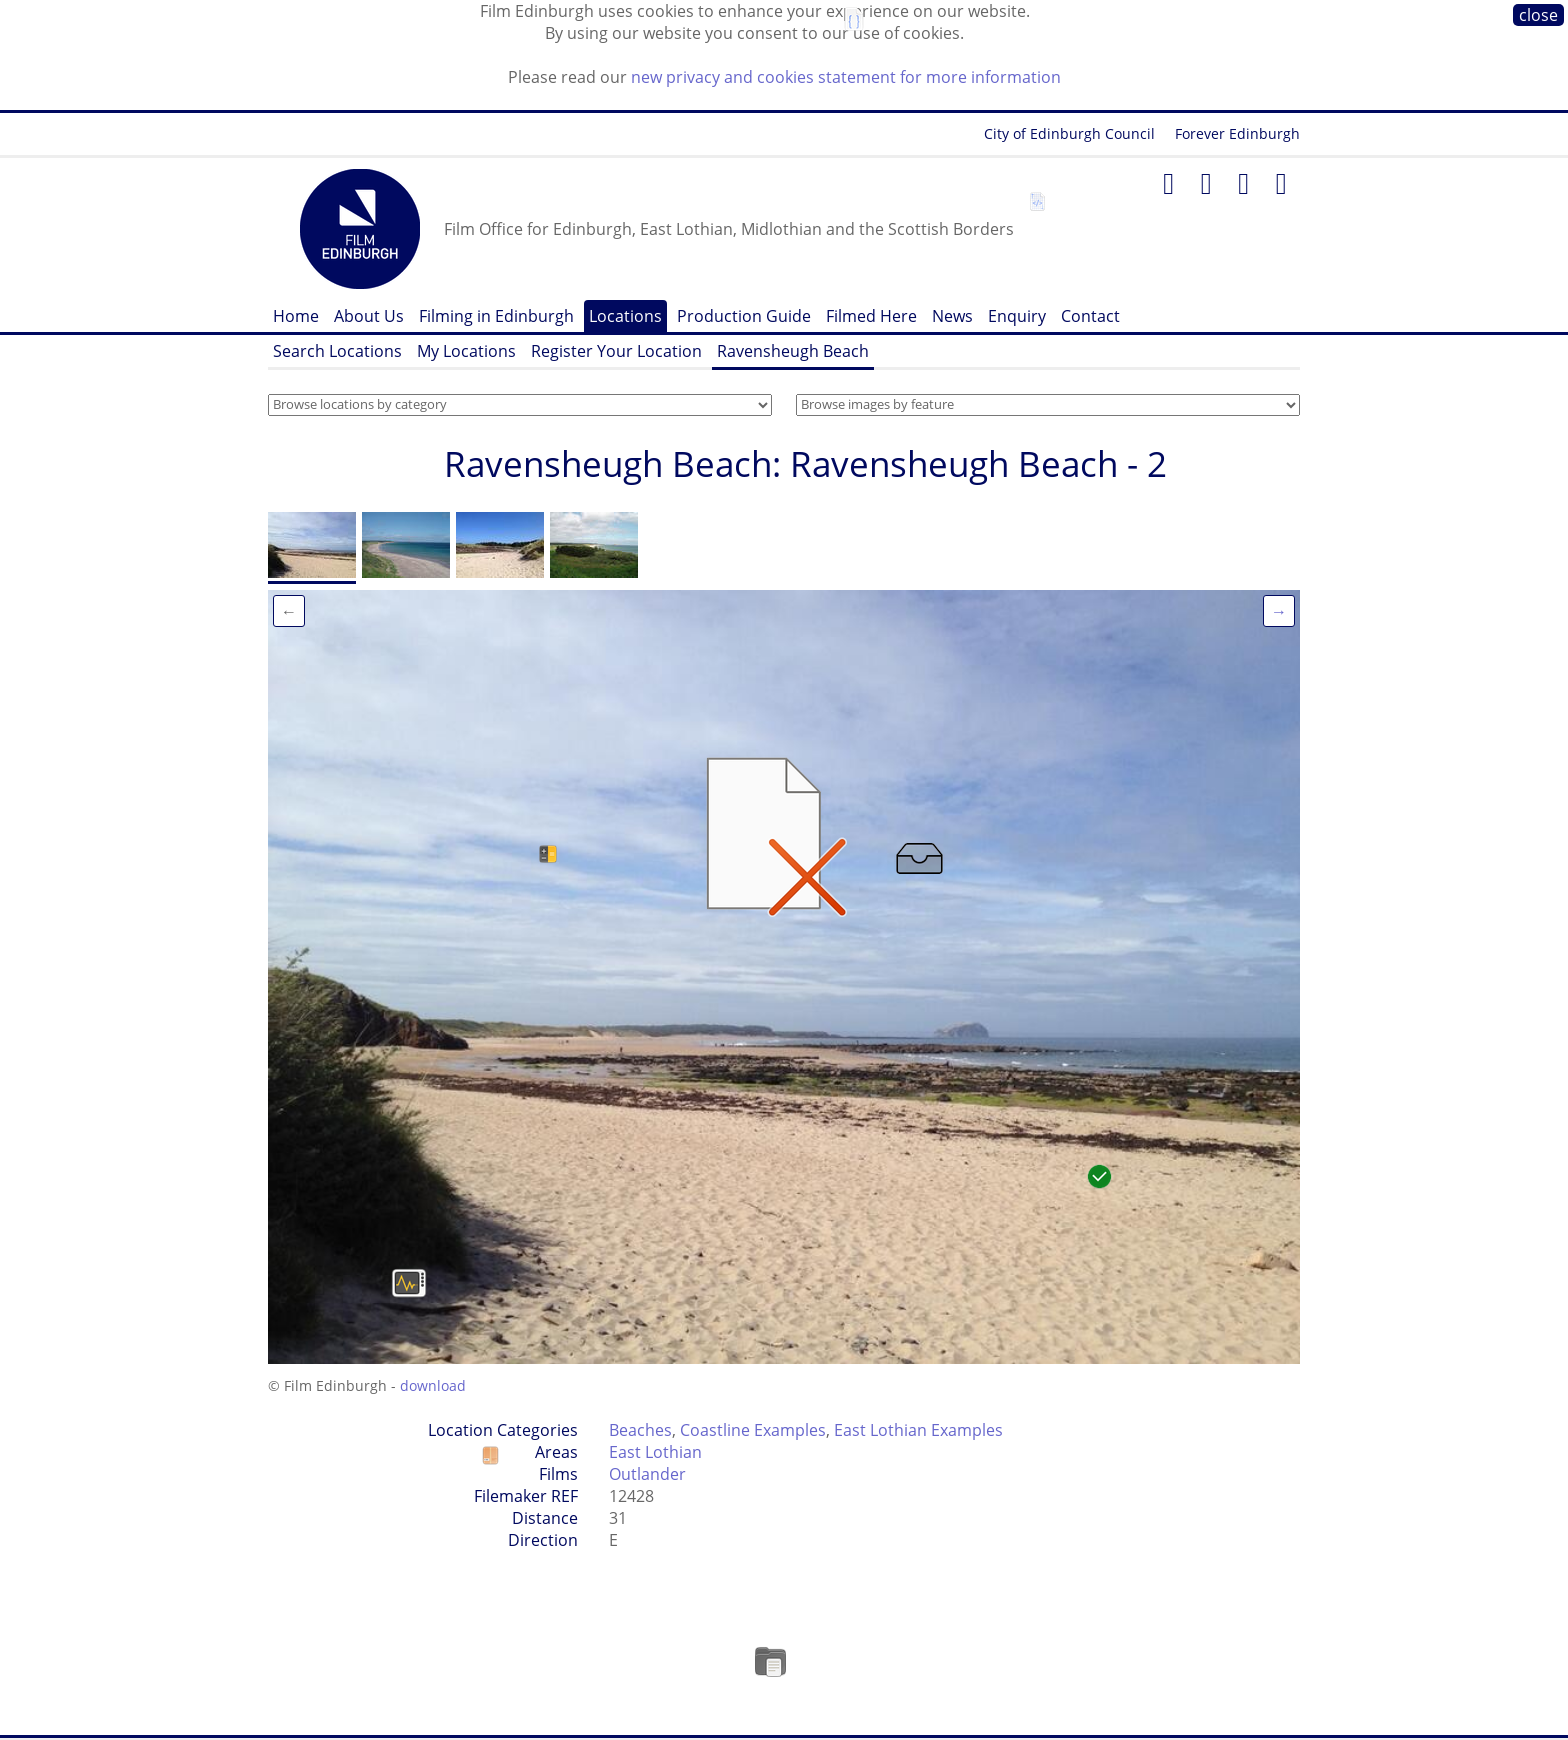 This screenshot has width=1568, height=1740. What do you see at coordinates (409, 1283) in the screenshot?
I see `open htop system monitor application` at bounding box center [409, 1283].